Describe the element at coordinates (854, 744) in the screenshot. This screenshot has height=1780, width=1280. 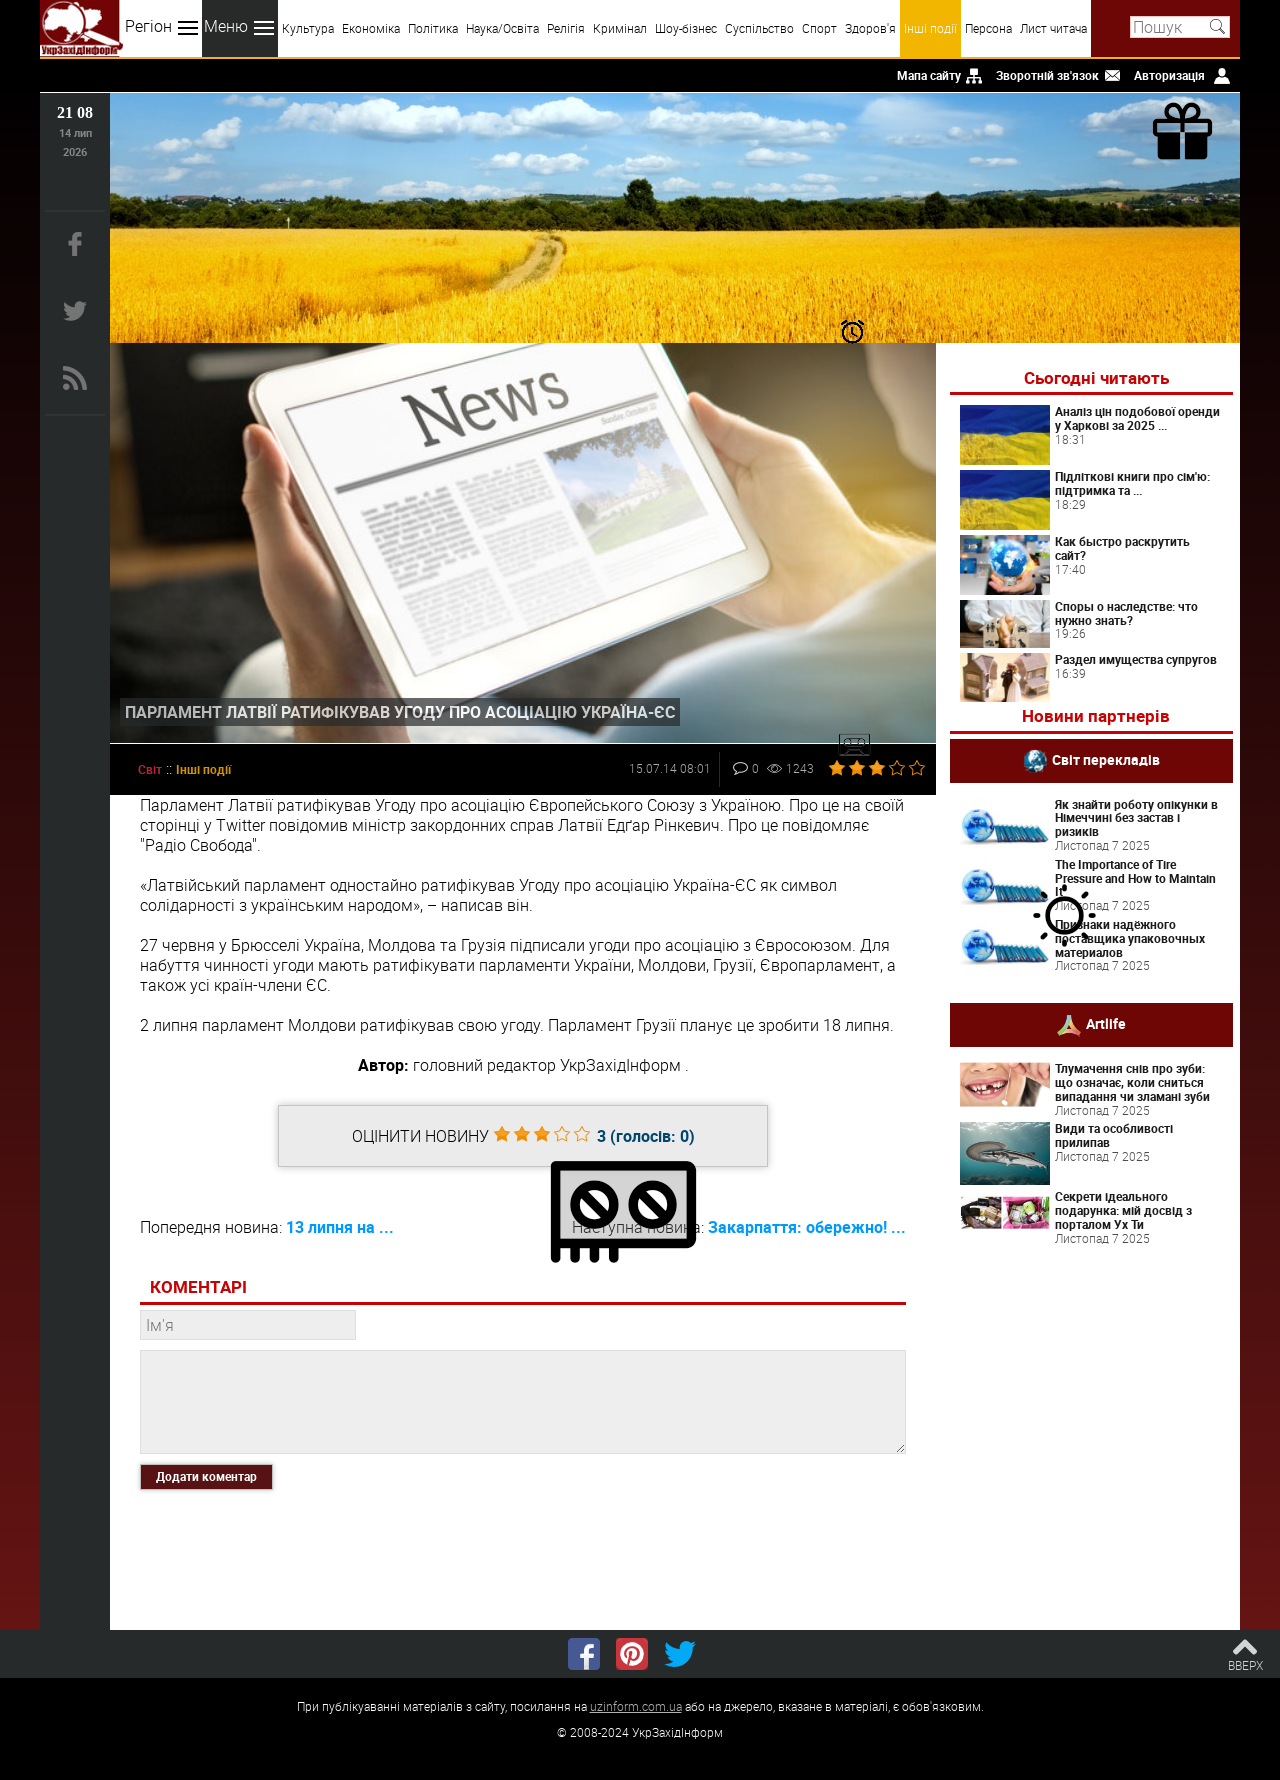
I see `access audio recordings or voice memos` at that location.